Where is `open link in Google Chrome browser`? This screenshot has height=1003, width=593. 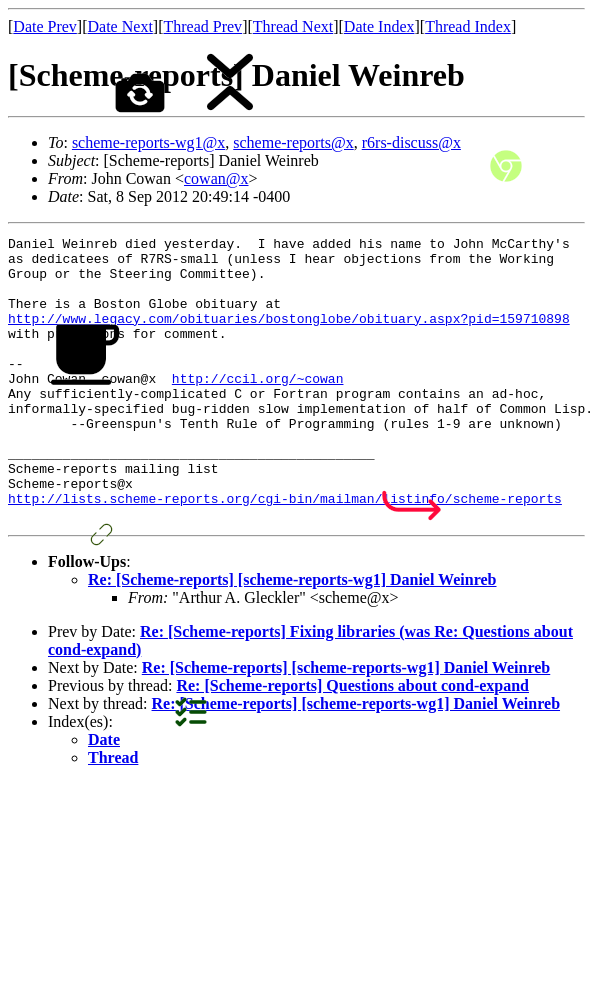 open link in Google Chrome browser is located at coordinates (506, 166).